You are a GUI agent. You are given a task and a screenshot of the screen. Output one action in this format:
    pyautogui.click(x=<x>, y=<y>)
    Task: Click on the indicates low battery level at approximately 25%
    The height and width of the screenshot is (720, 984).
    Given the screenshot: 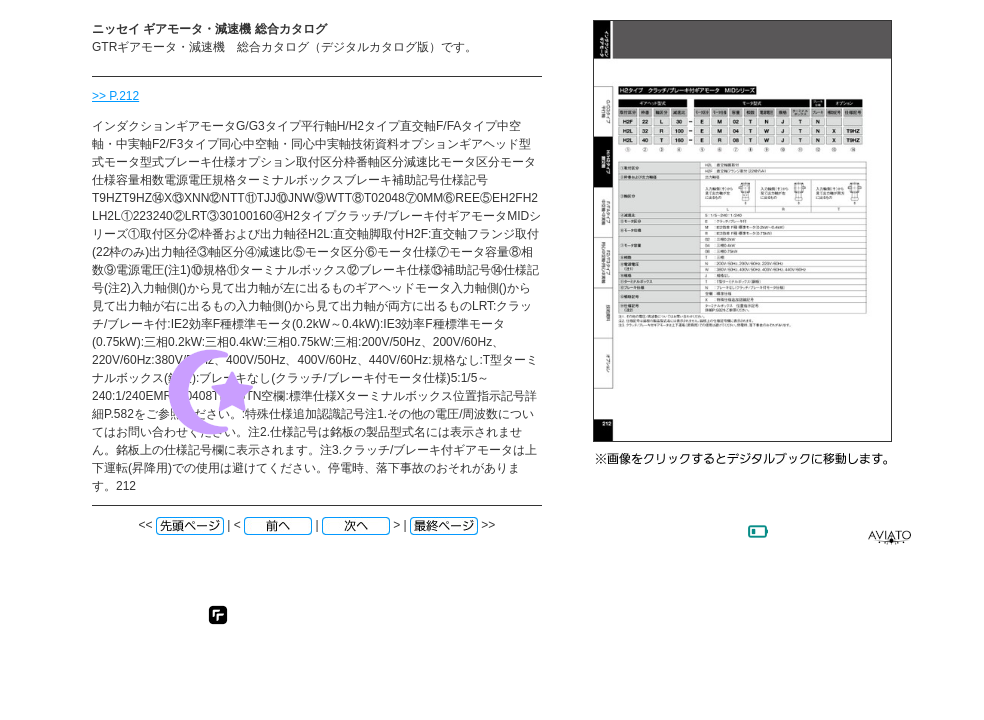 What is the action you would take?
    pyautogui.click(x=757, y=531)
    